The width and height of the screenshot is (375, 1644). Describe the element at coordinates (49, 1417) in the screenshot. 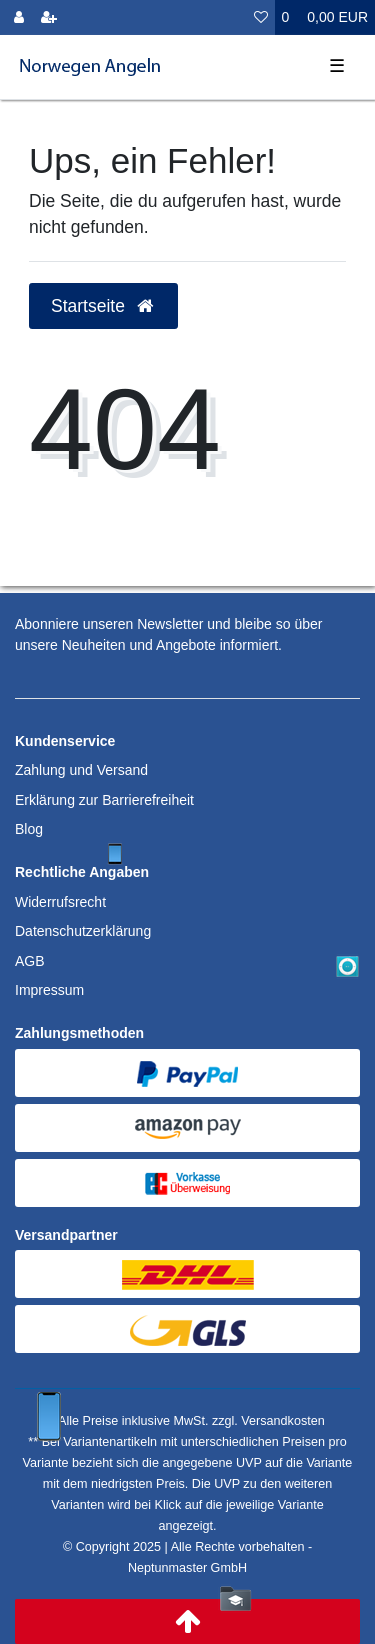

I see `iPhone 12 mini device icon` at that location.